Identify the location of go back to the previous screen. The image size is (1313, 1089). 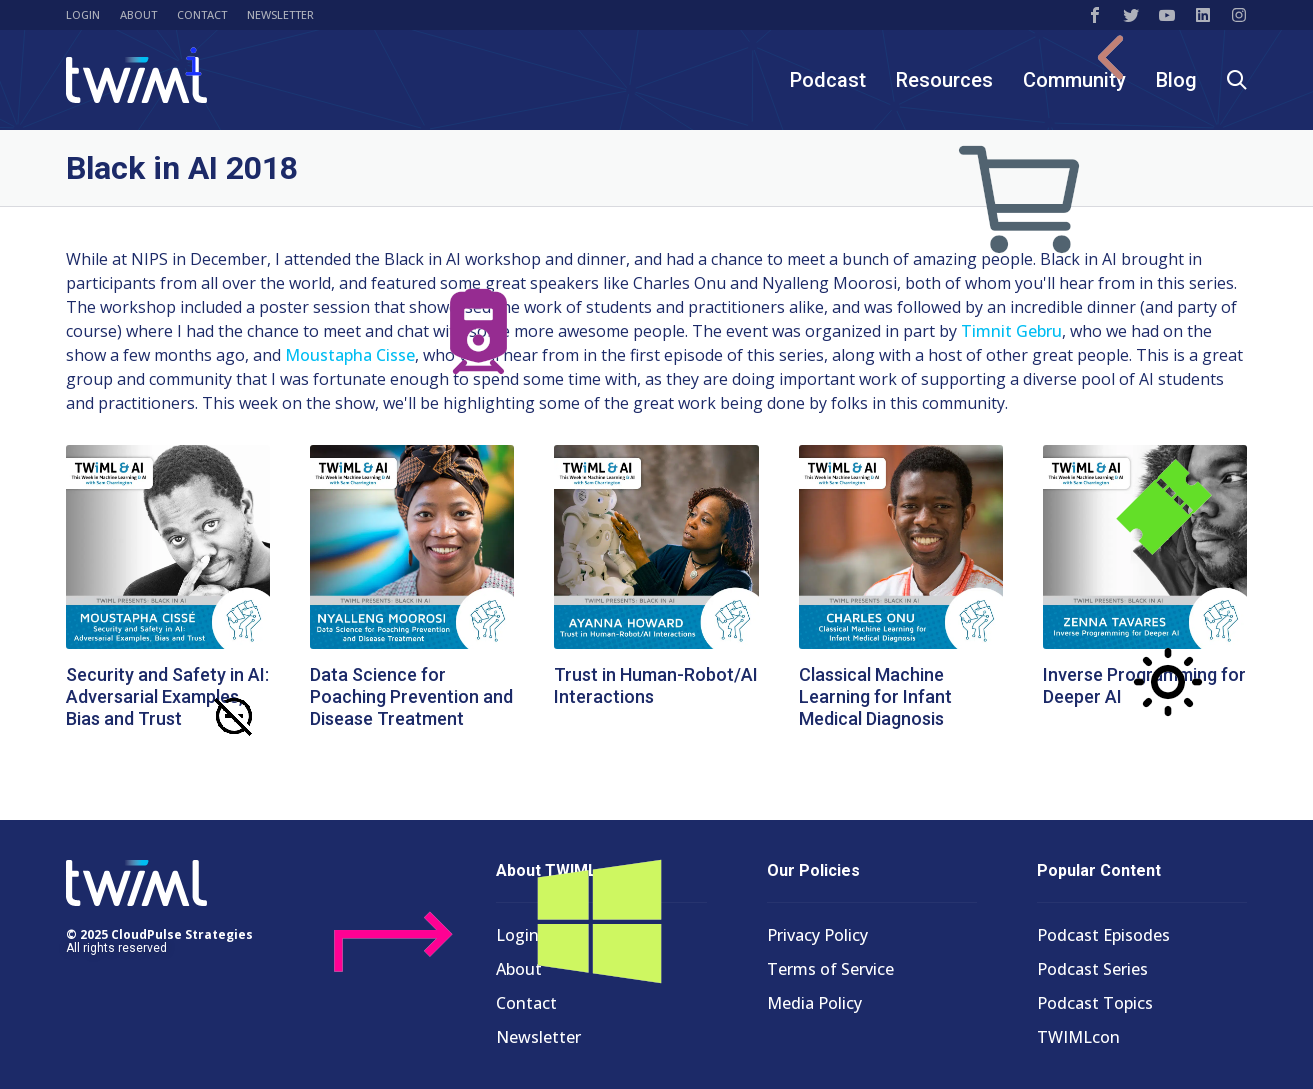
(1110, 57).